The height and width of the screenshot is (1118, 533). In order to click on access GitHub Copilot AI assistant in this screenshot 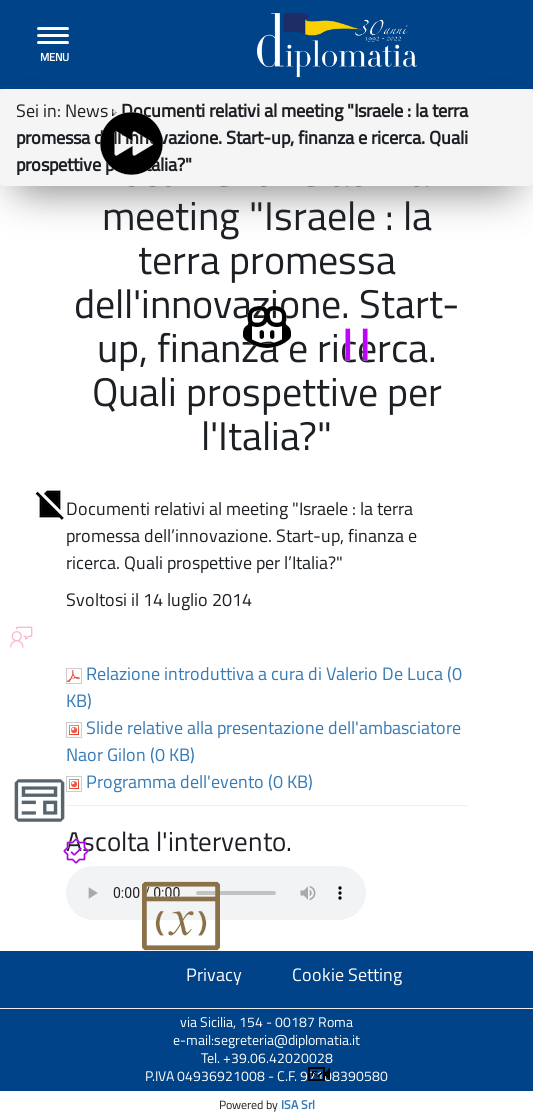, I will do `click(267, 327)`.